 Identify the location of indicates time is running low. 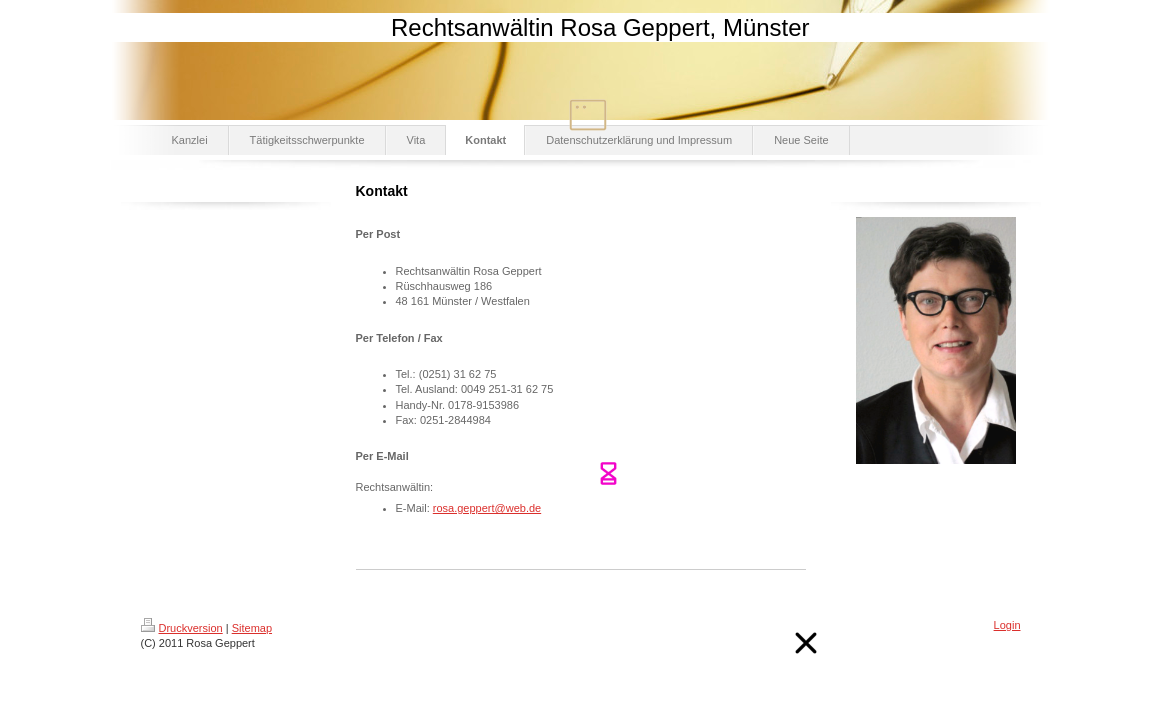
(608, 473).